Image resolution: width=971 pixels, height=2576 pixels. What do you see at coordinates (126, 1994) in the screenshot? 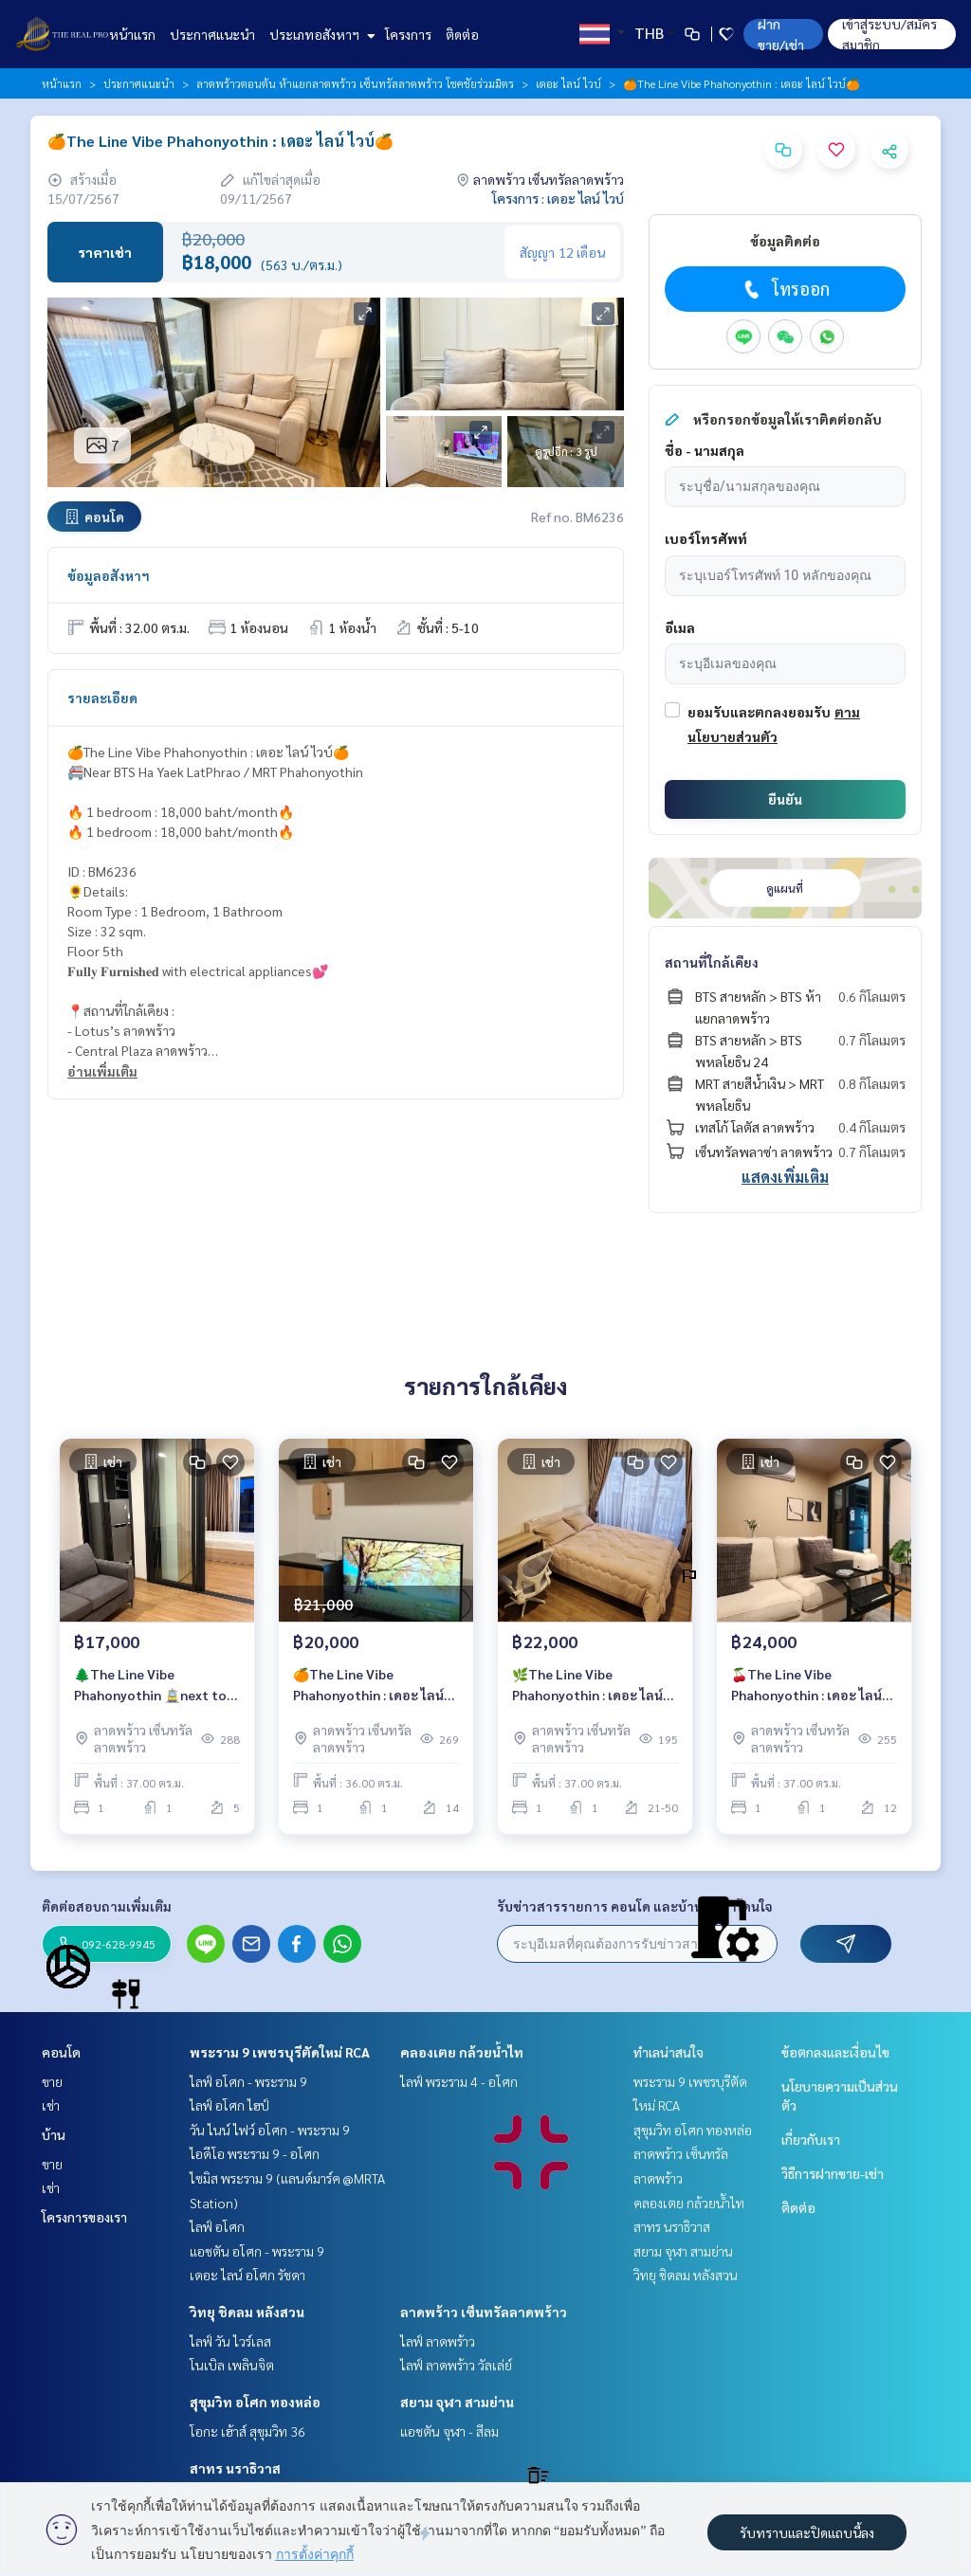
I see `browse tapas or small plates menu` at bounding box center [126, 1994].